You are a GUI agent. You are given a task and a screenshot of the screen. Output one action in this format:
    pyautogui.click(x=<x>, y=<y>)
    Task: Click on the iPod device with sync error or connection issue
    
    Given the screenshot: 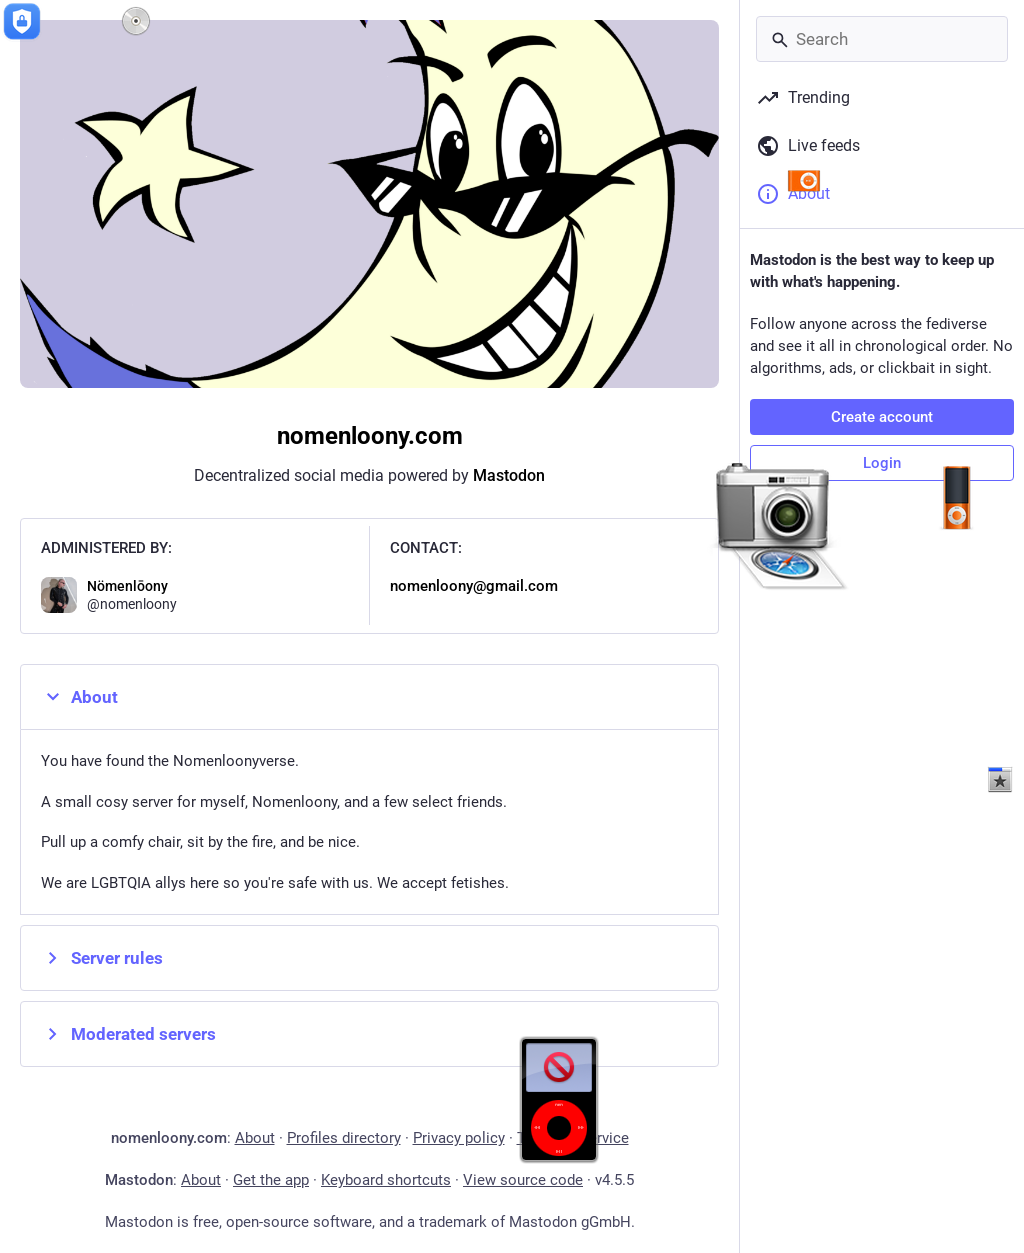 What is the action you would take?
    pyautogui.click(x=559, y=1100)
    